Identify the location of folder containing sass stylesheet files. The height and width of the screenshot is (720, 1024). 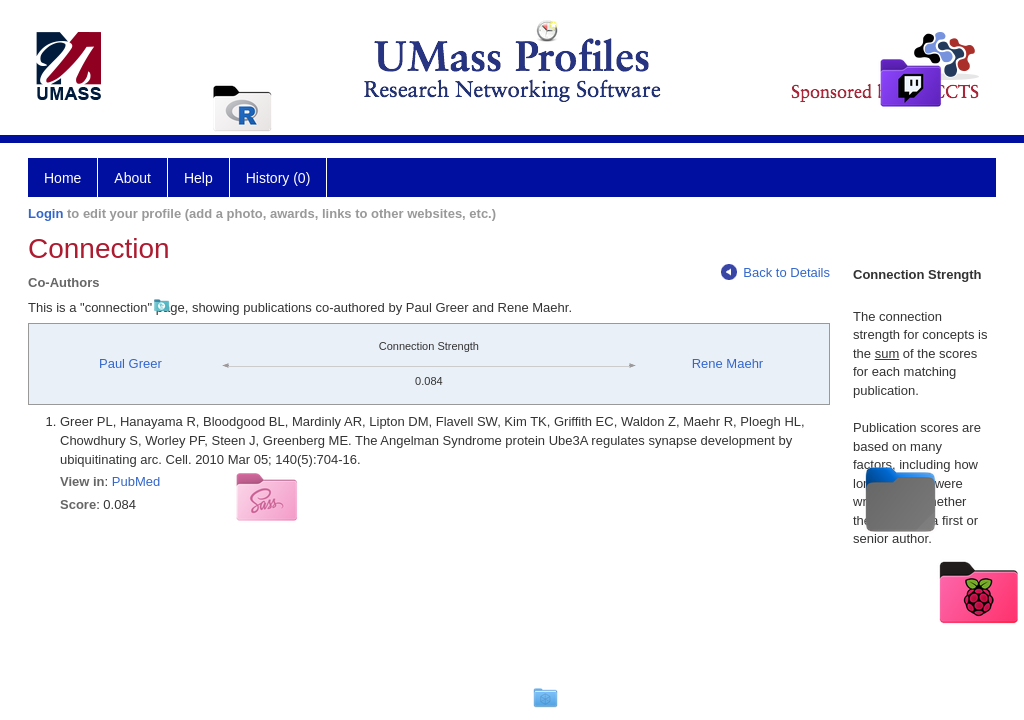
(266, 498).